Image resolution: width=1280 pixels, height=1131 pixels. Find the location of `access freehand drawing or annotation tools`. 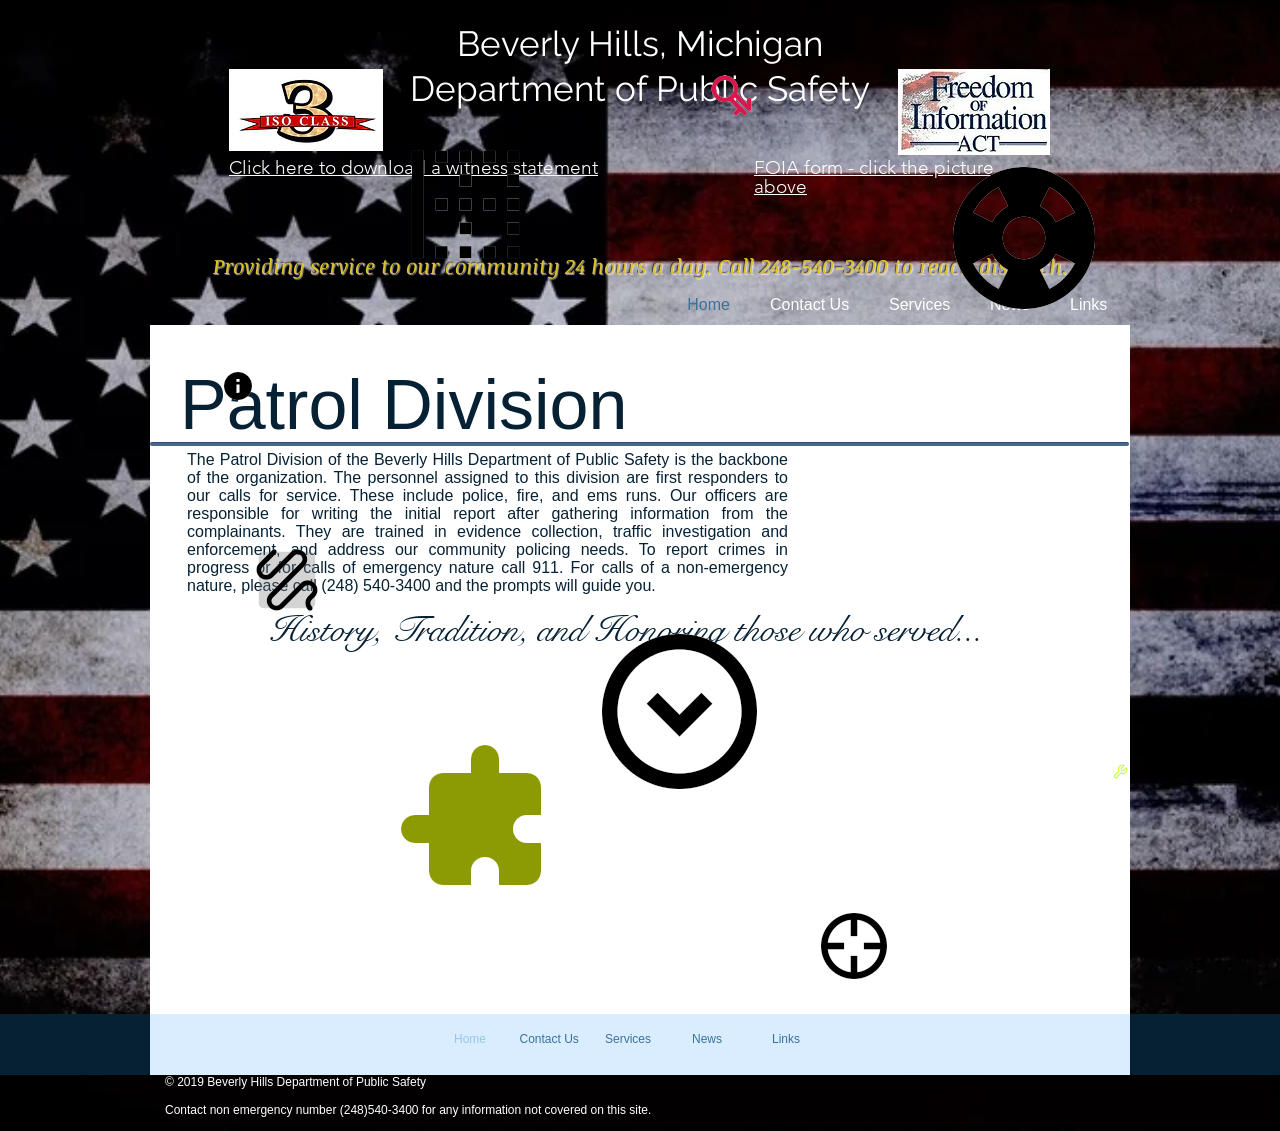

access freehand drawing or annotation tools is located at coordinates (287, 580).